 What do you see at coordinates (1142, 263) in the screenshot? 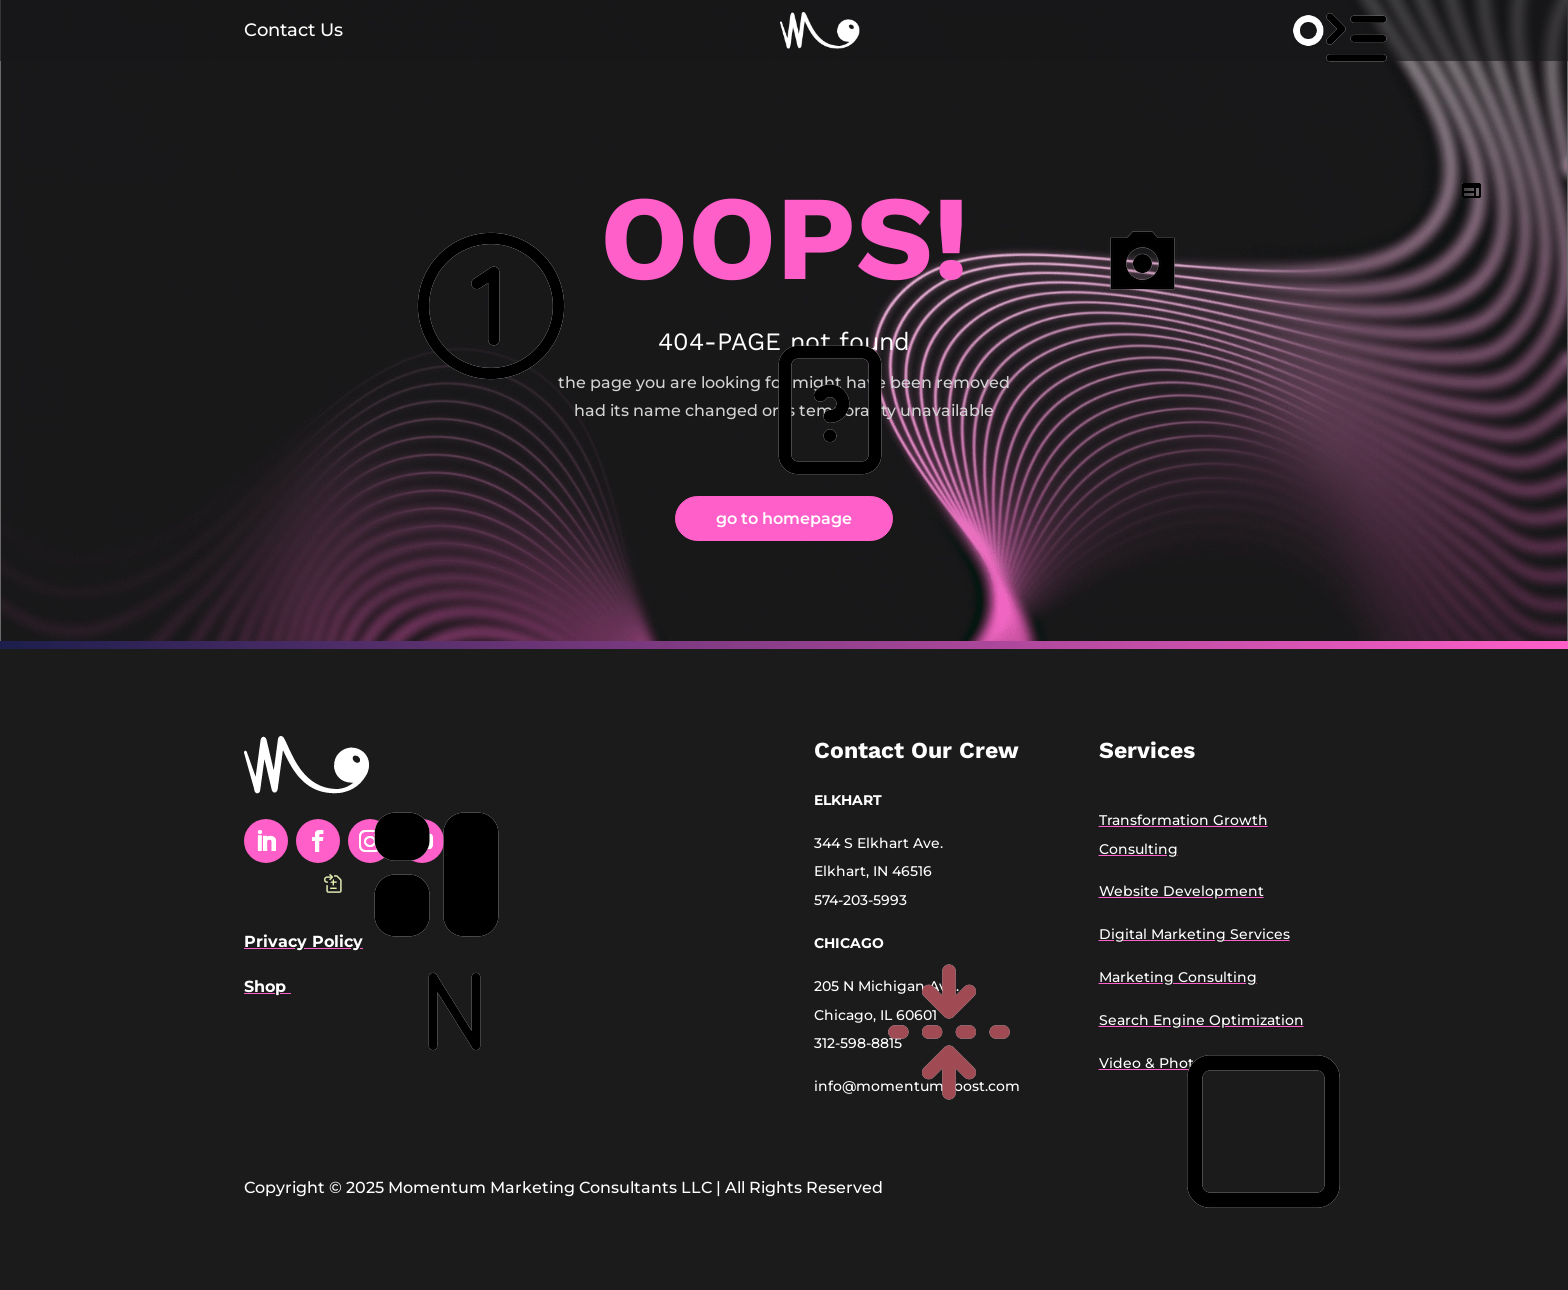
I see `take a photo` at bounding box center [1142, 263].